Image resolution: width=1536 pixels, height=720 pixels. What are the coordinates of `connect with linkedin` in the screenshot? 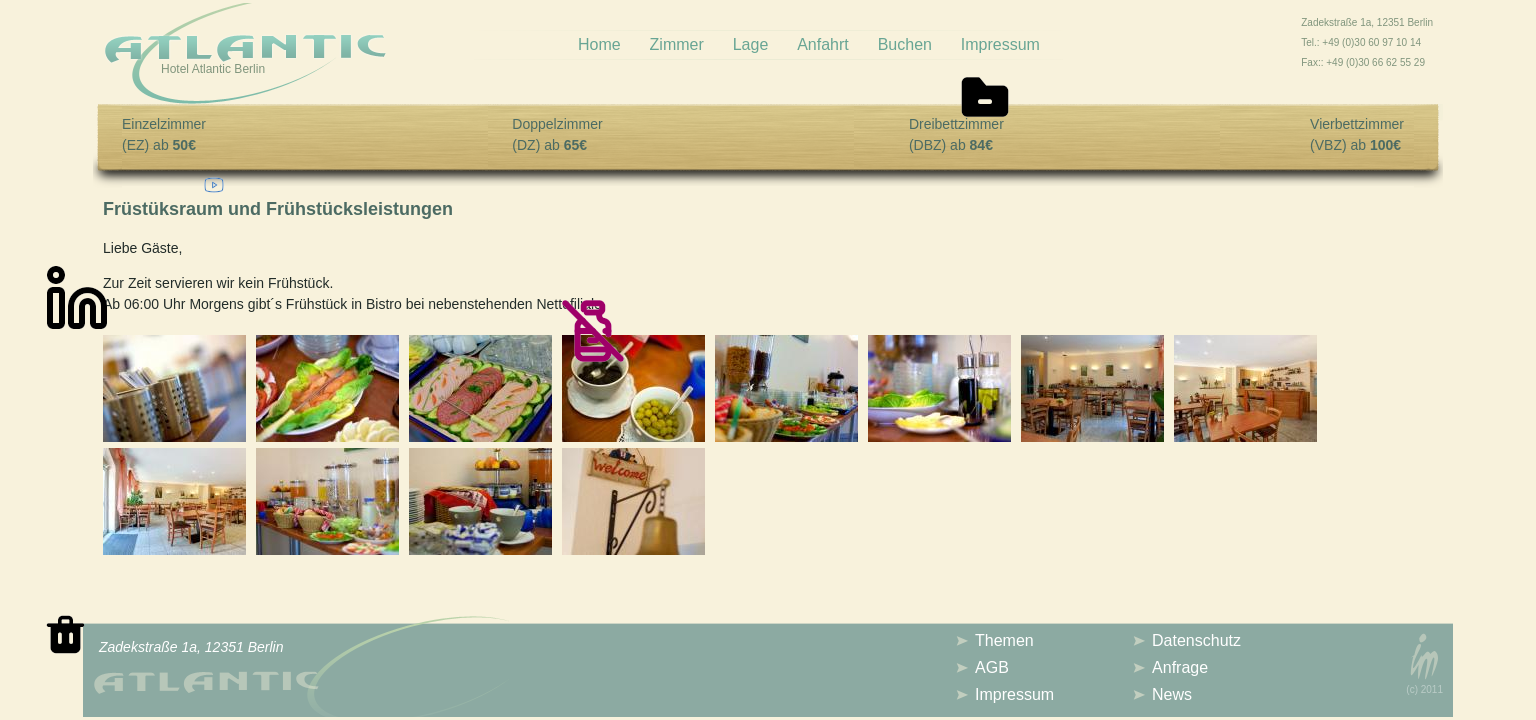 It's located at (77, 299).